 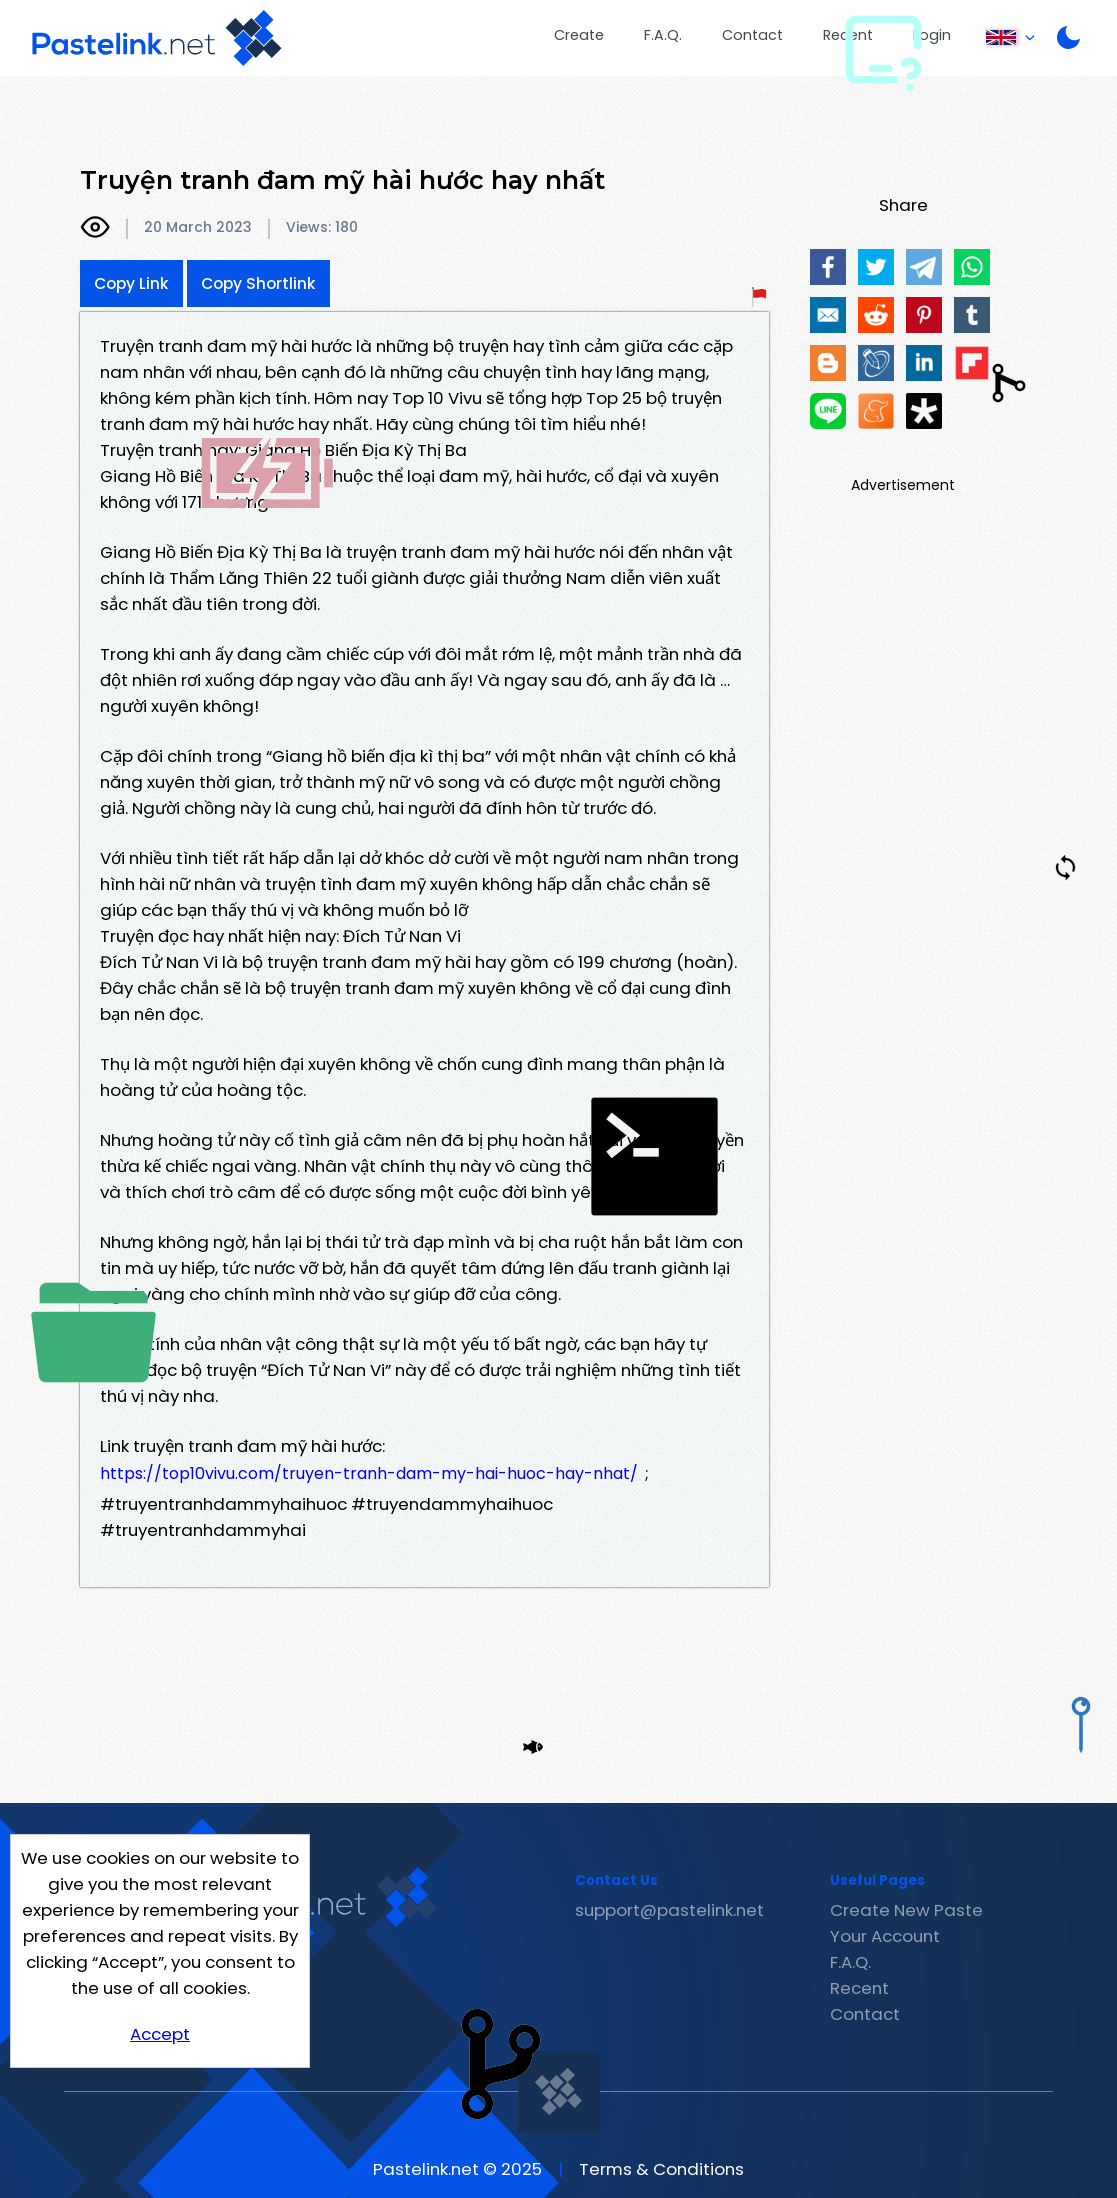 I want to click on open folder to view contents, so click(x=93, y=1332).